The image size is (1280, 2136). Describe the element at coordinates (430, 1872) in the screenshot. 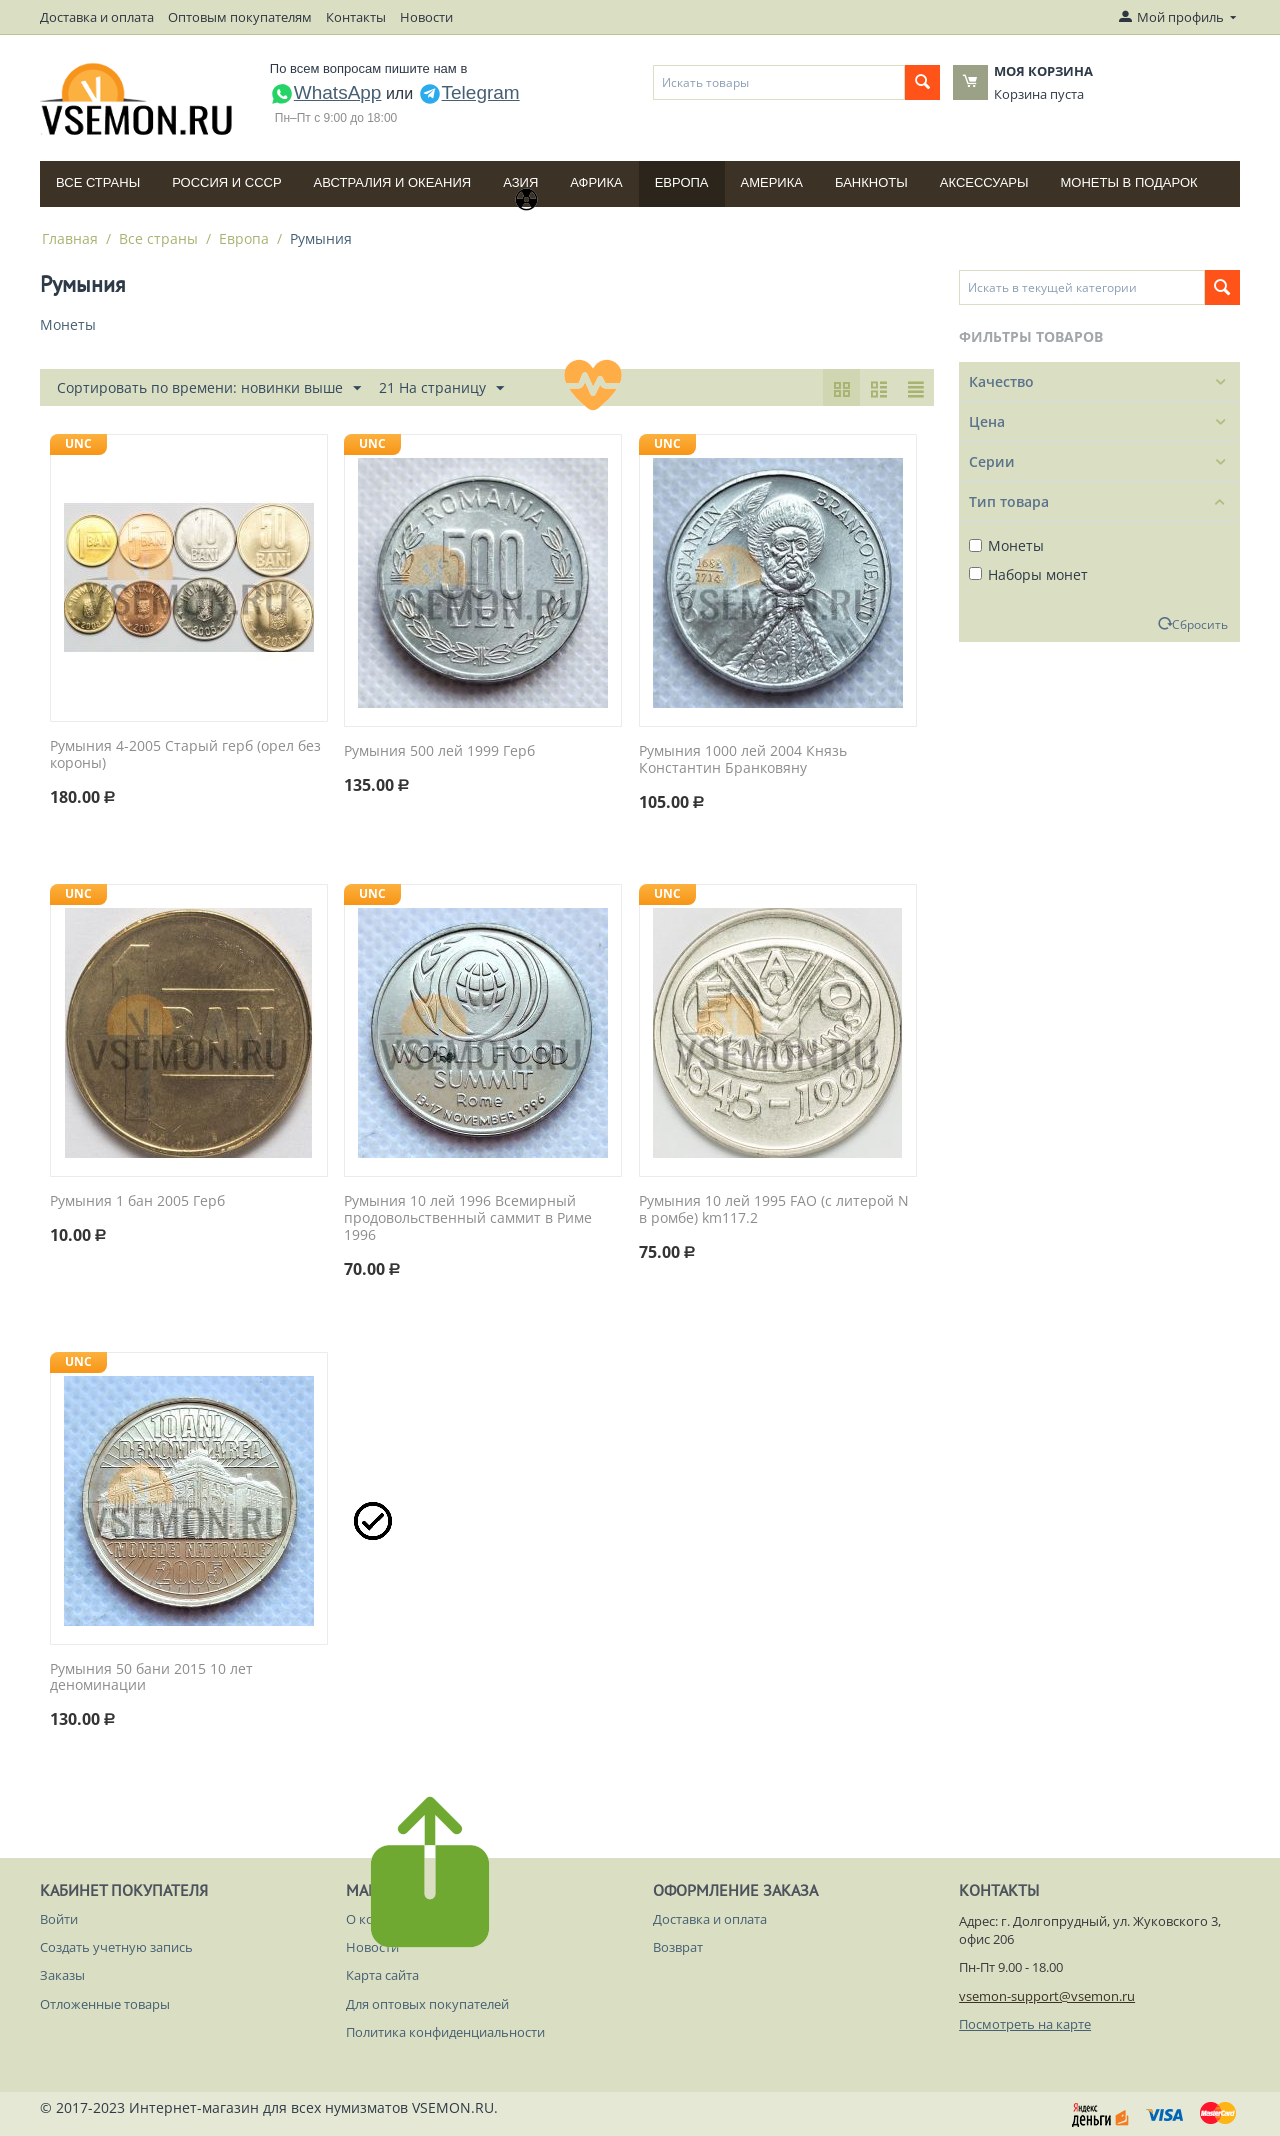

I see `share this content` at that location.